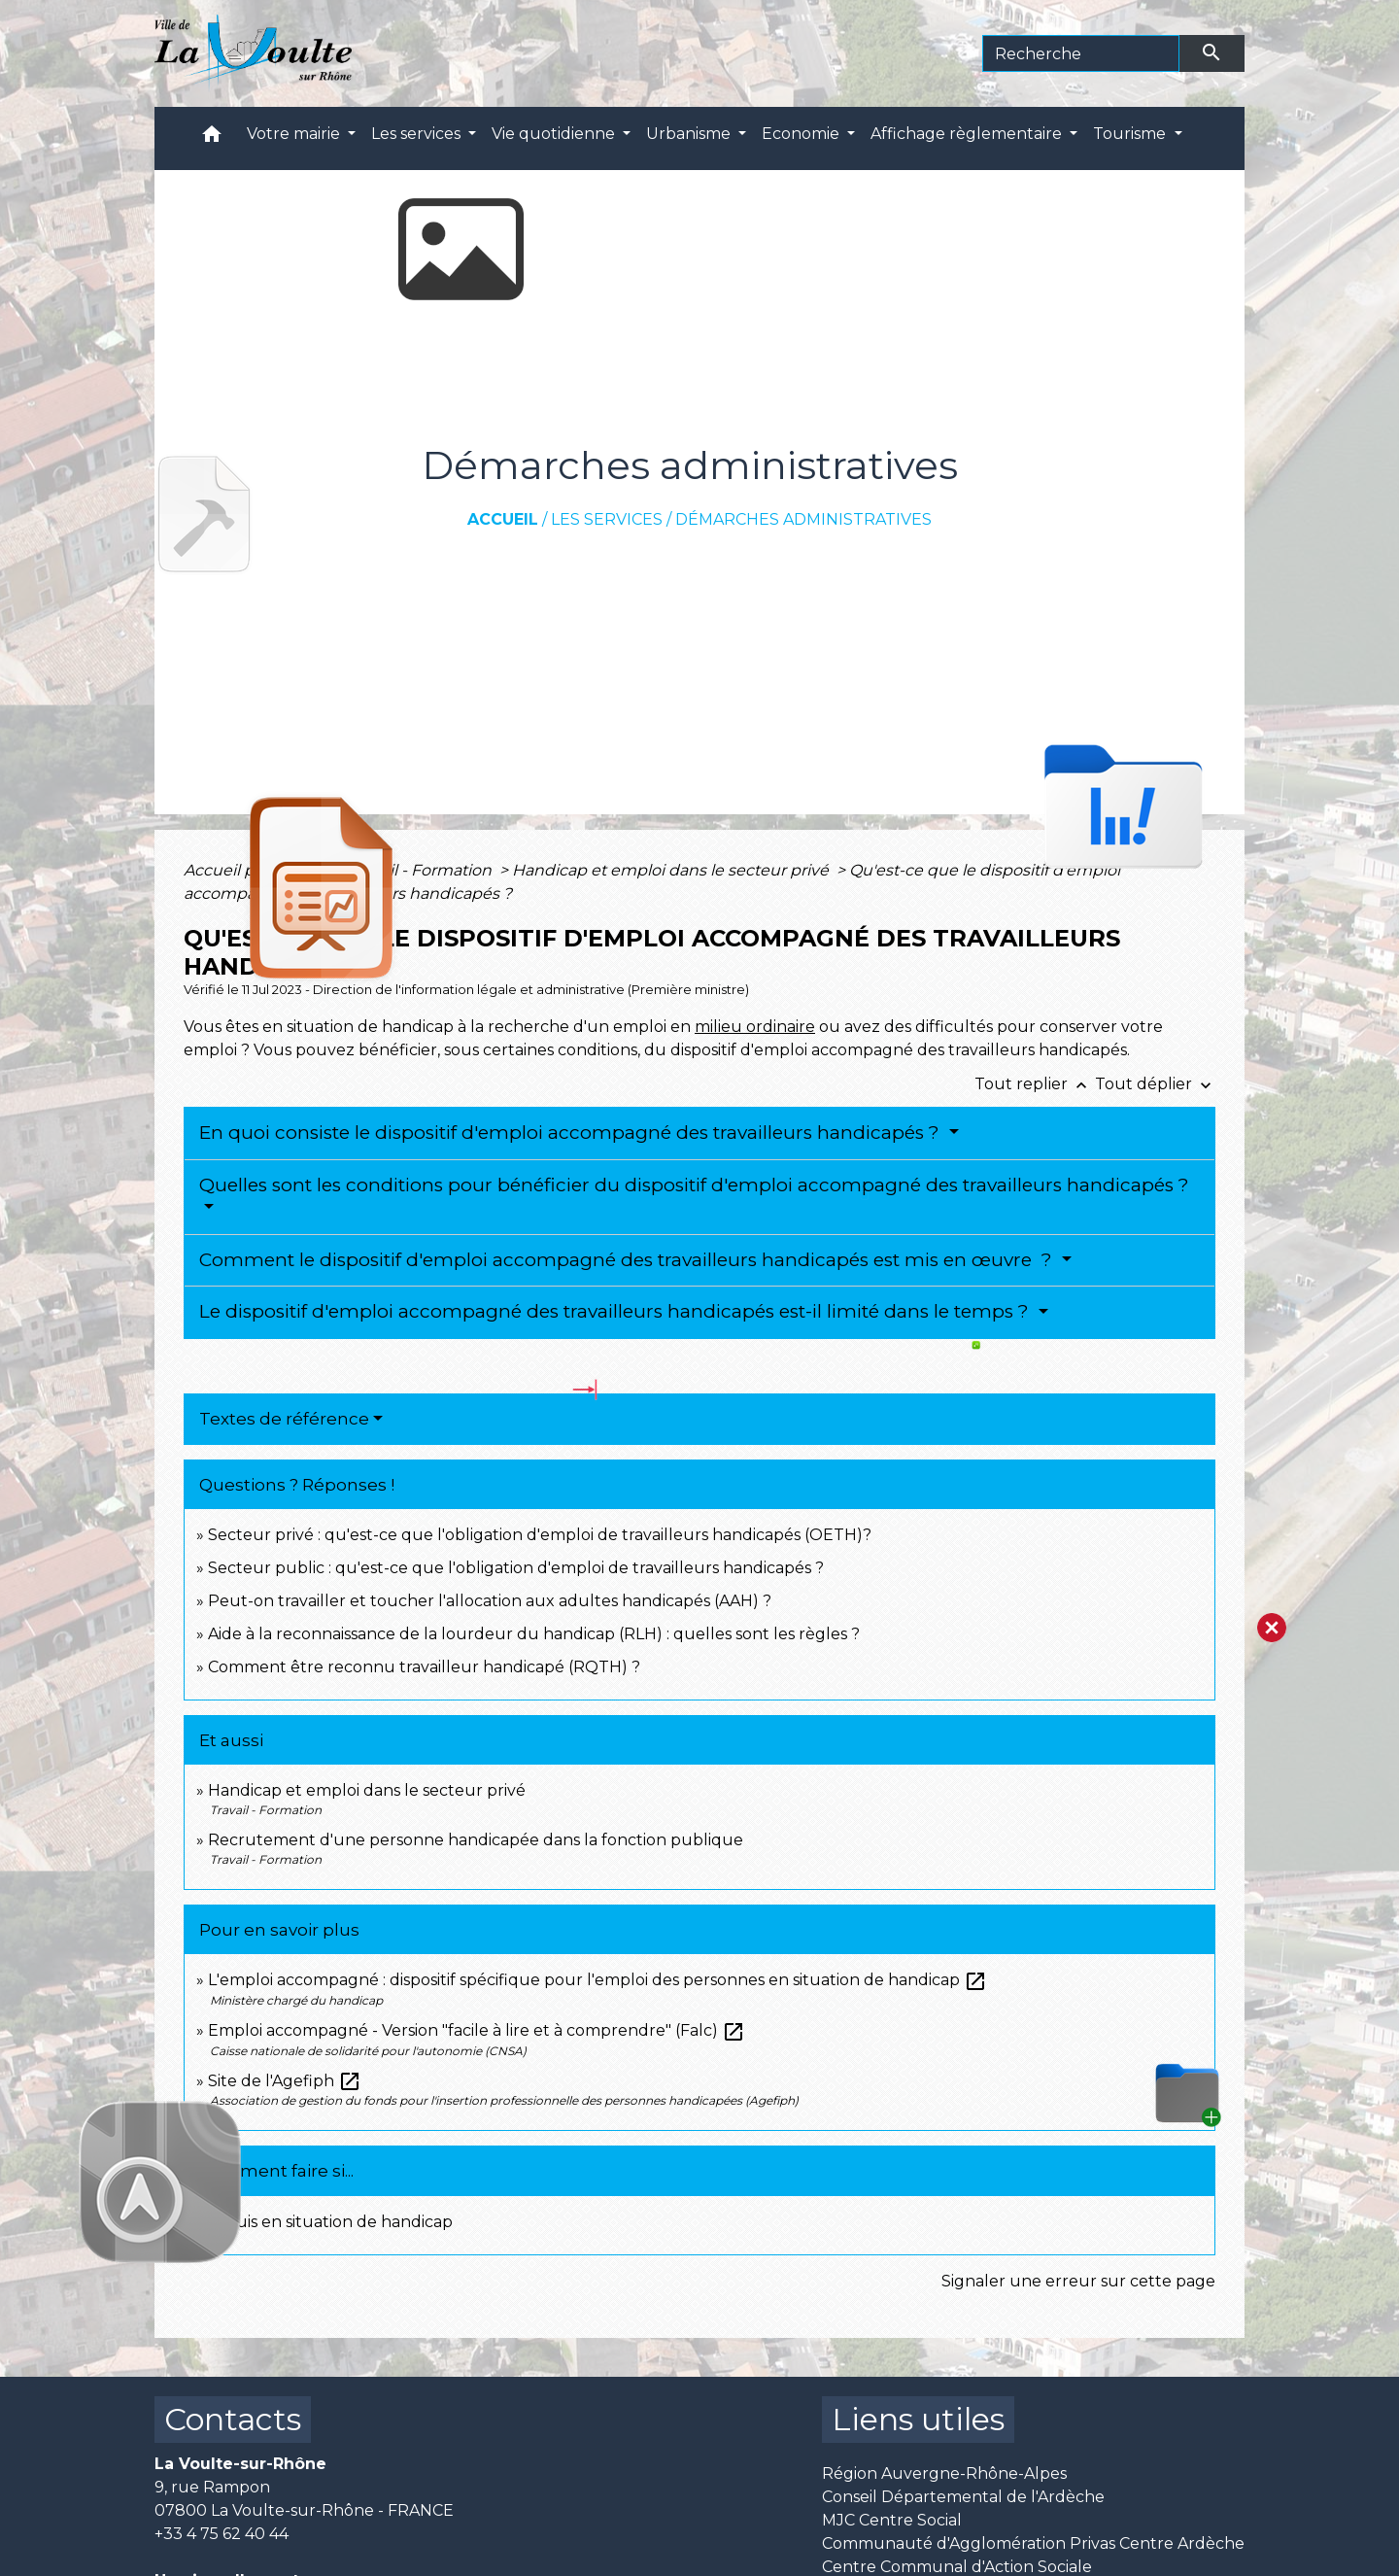  I want to click on makefile document for build automation, so click(204, 514).